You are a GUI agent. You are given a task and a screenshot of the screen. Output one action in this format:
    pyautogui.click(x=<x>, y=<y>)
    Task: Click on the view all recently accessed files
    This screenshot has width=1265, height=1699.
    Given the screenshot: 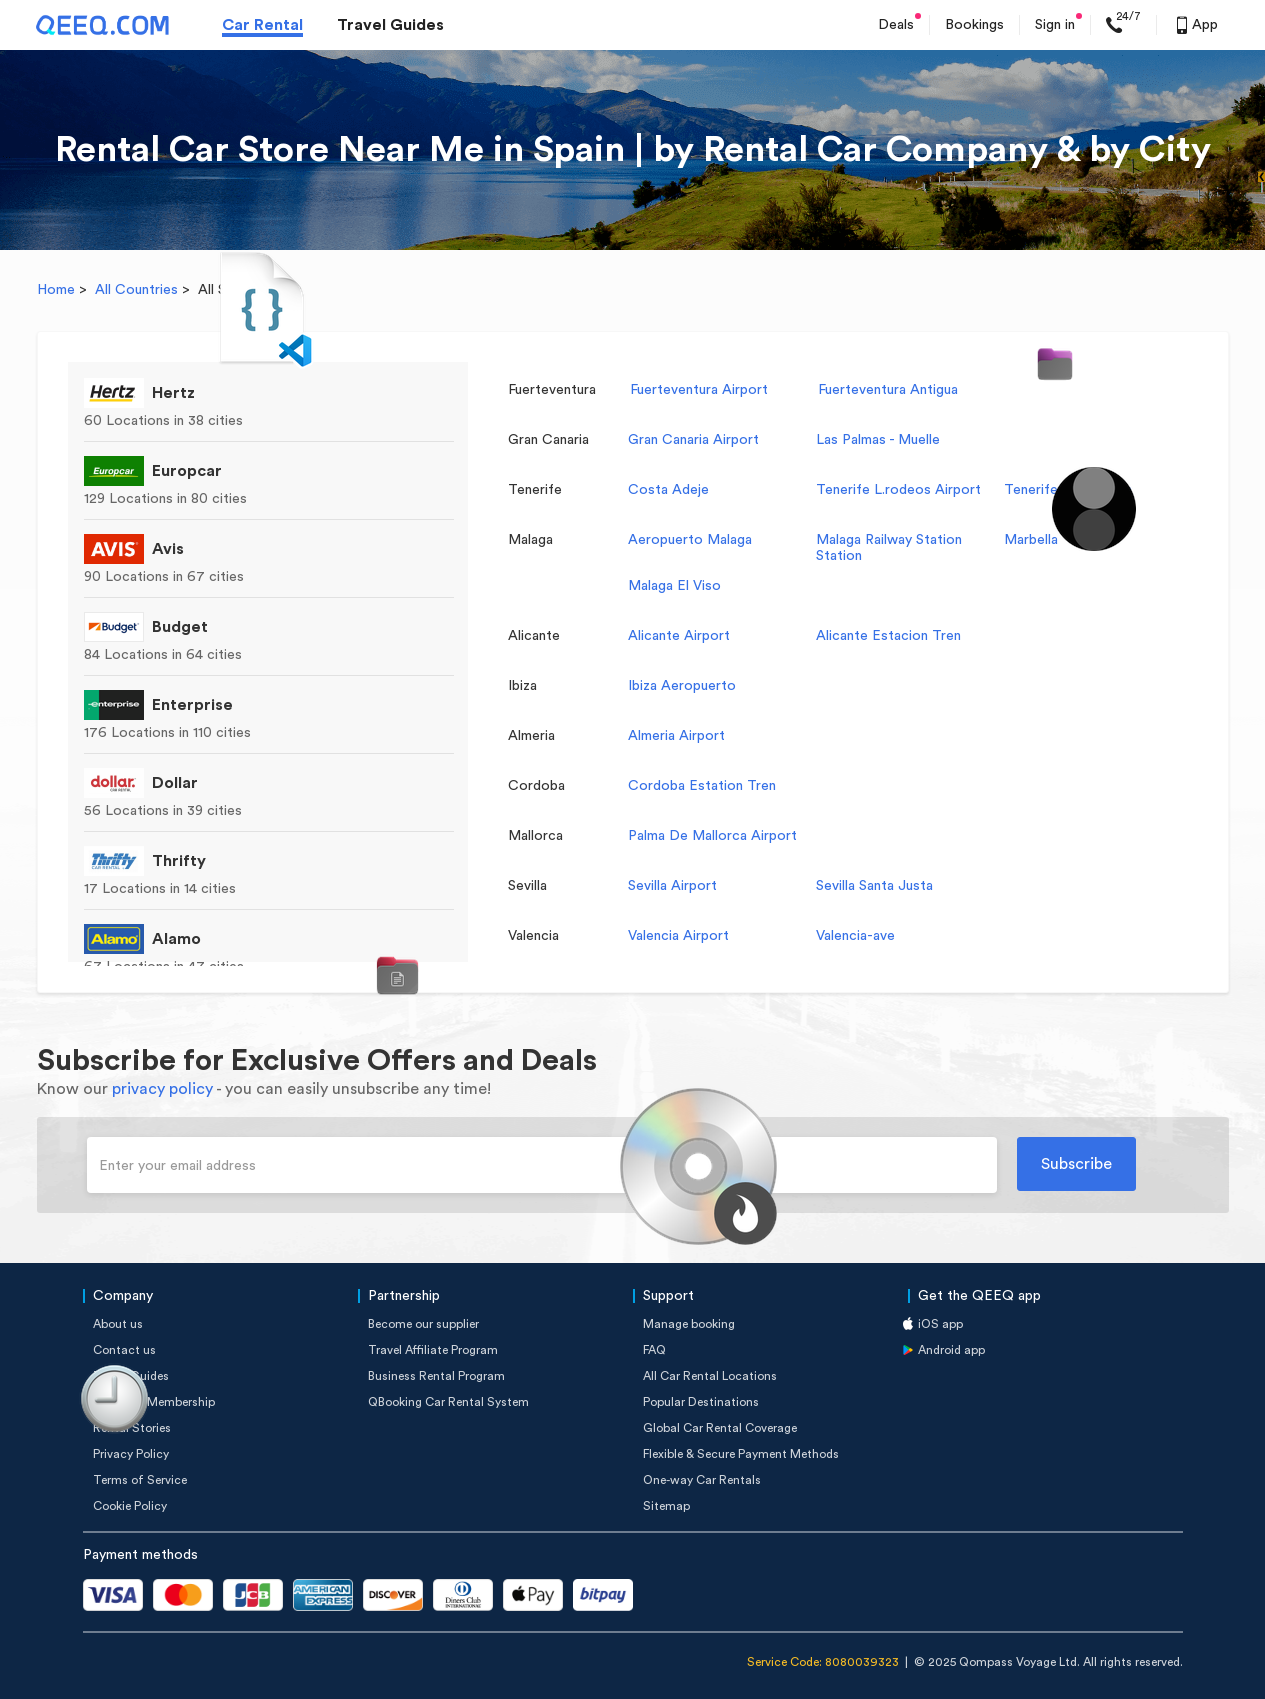 What is the action you would take?
    pyautogui.click(x=114, y=1398)
    